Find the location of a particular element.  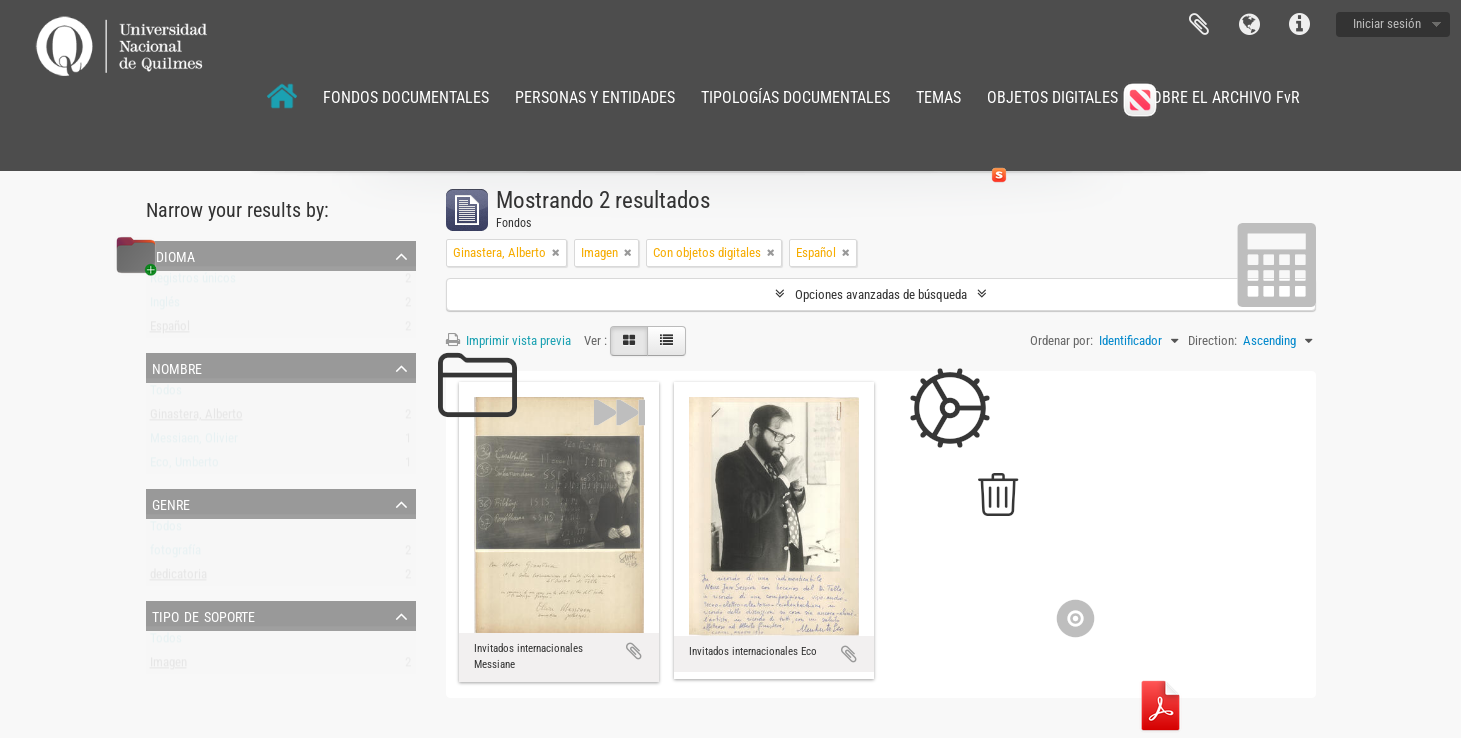

open a PDF document is located at coordinates (1160, 706).